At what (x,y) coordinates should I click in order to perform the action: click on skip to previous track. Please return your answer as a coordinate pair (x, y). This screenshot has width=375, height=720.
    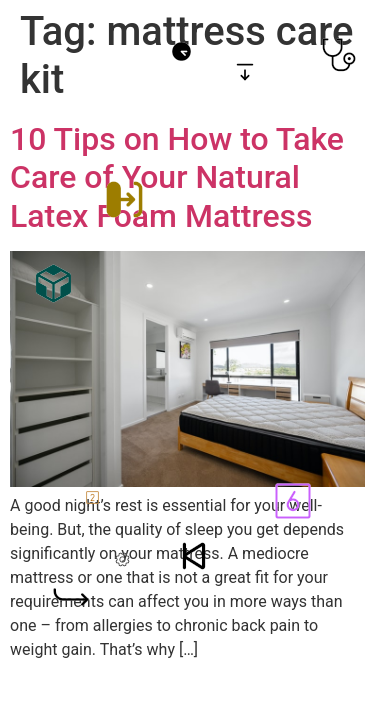
    Looking at the image, I should click on (194, 556).